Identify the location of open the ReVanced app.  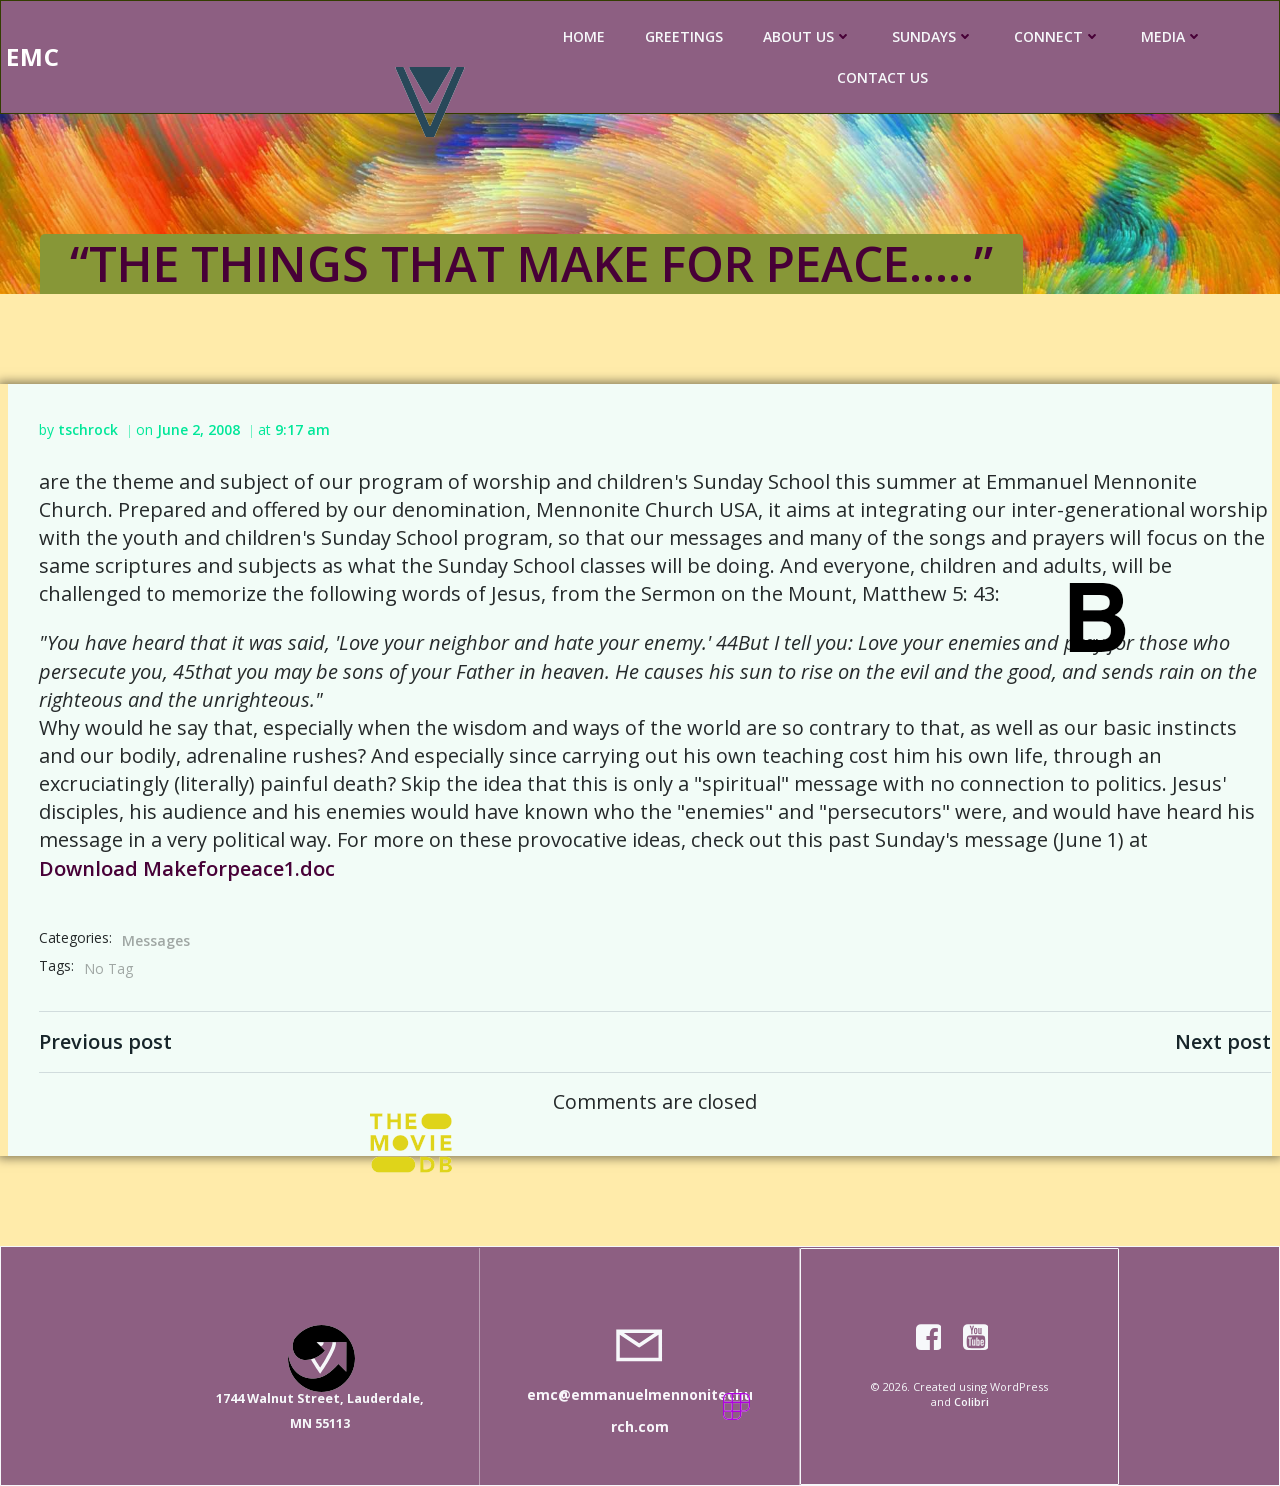
(430, 102).